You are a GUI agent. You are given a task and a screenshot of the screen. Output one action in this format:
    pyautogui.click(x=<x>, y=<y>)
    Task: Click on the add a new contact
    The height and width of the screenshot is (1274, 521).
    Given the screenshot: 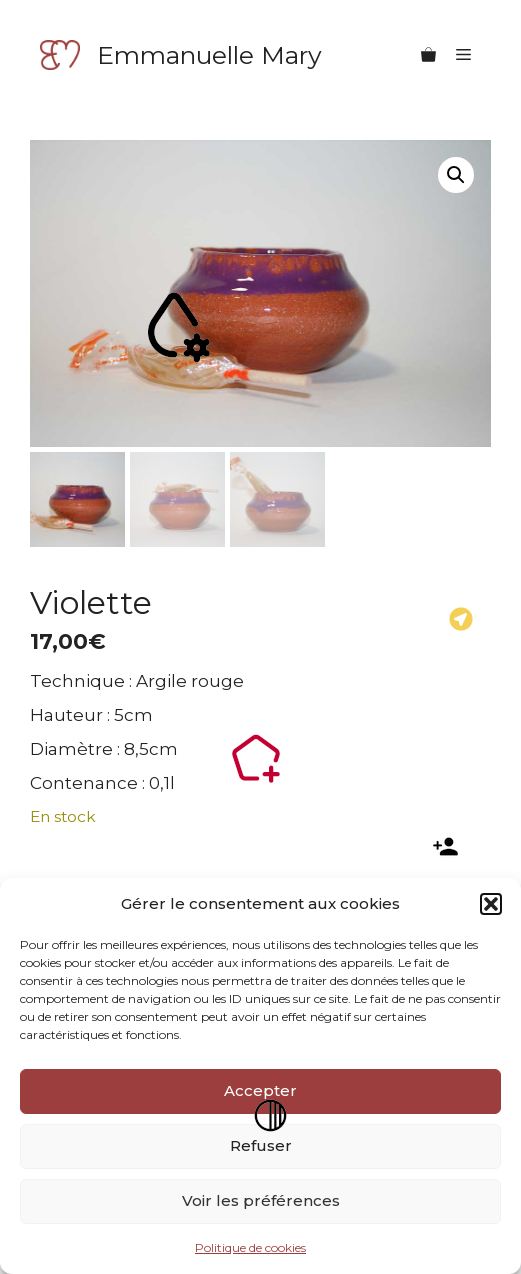 What is the action you would take?
    pyautogui.click(x=445, y=846)
    